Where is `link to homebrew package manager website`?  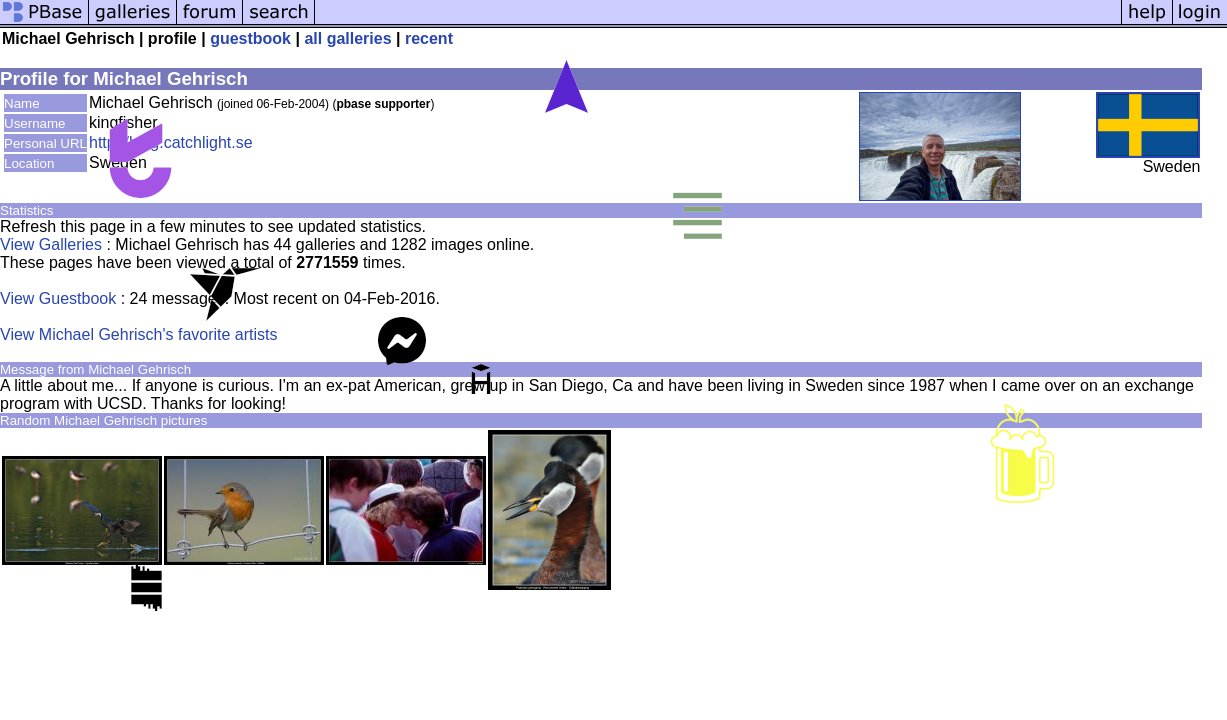
link to homebrew package manager website is located at coordinates (1022, 453).